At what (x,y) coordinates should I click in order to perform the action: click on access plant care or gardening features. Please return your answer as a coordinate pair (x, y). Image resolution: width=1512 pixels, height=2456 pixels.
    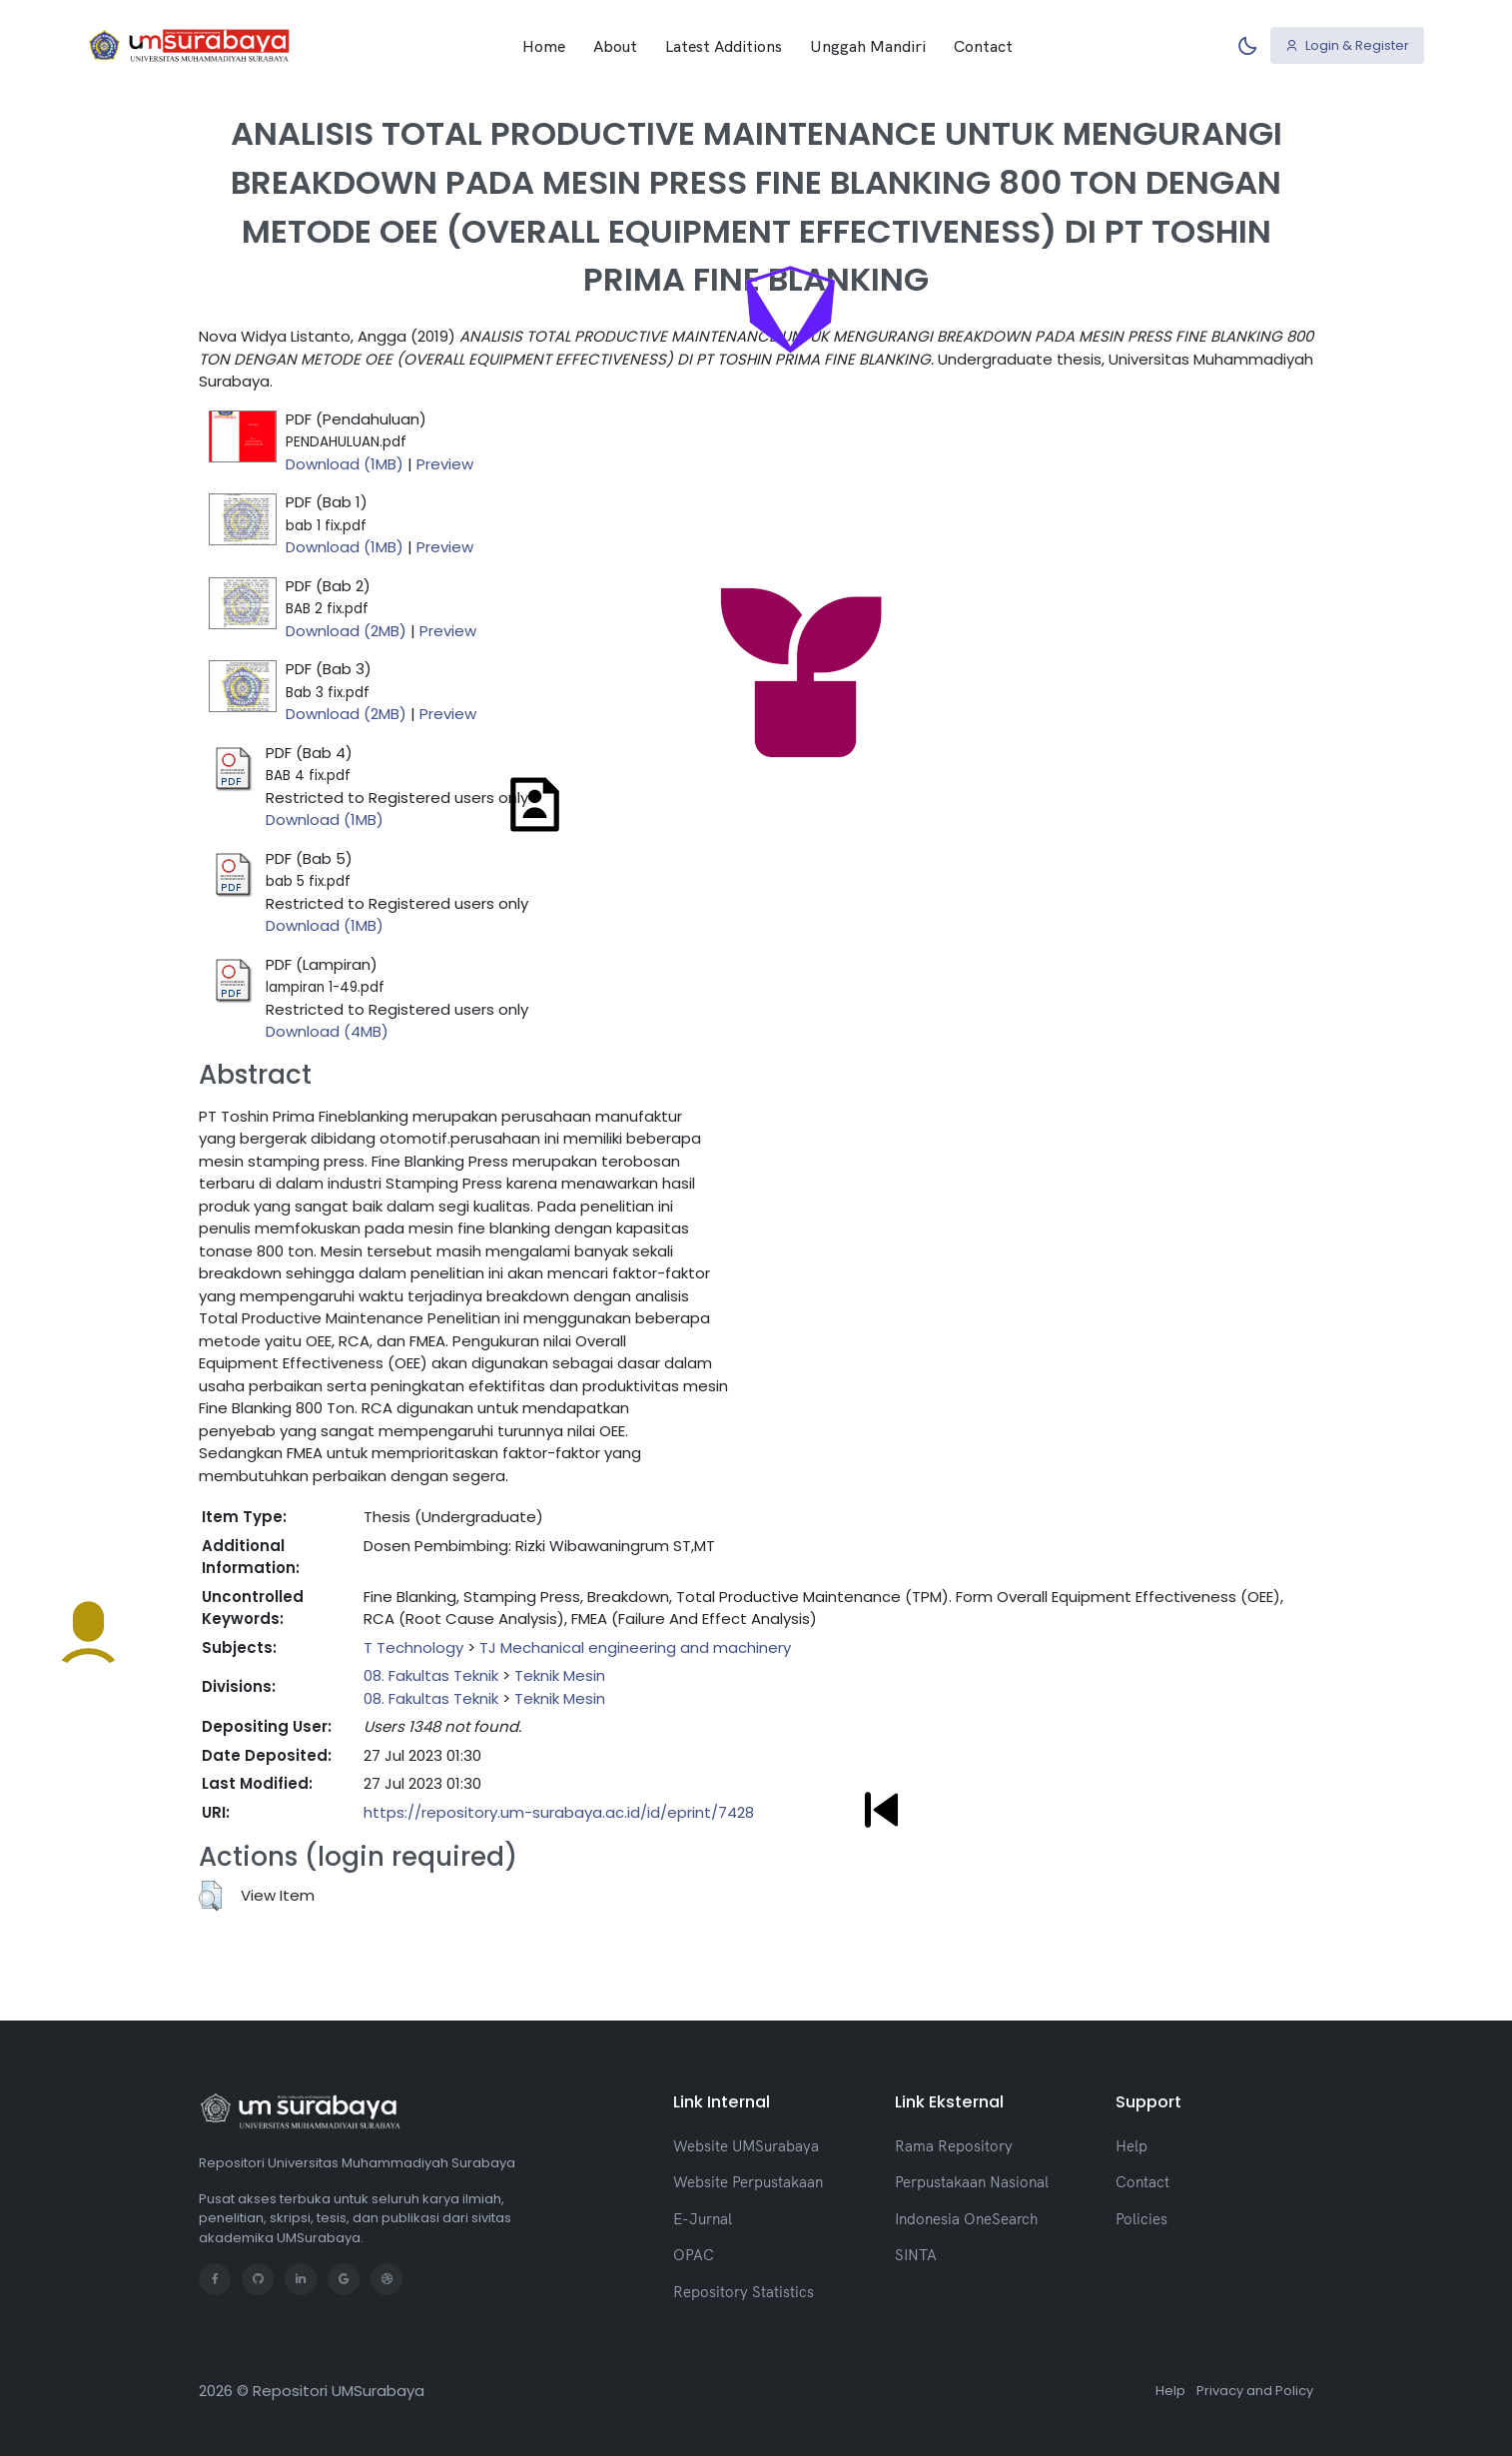
    Looking at the image, I should click on (805, 672).